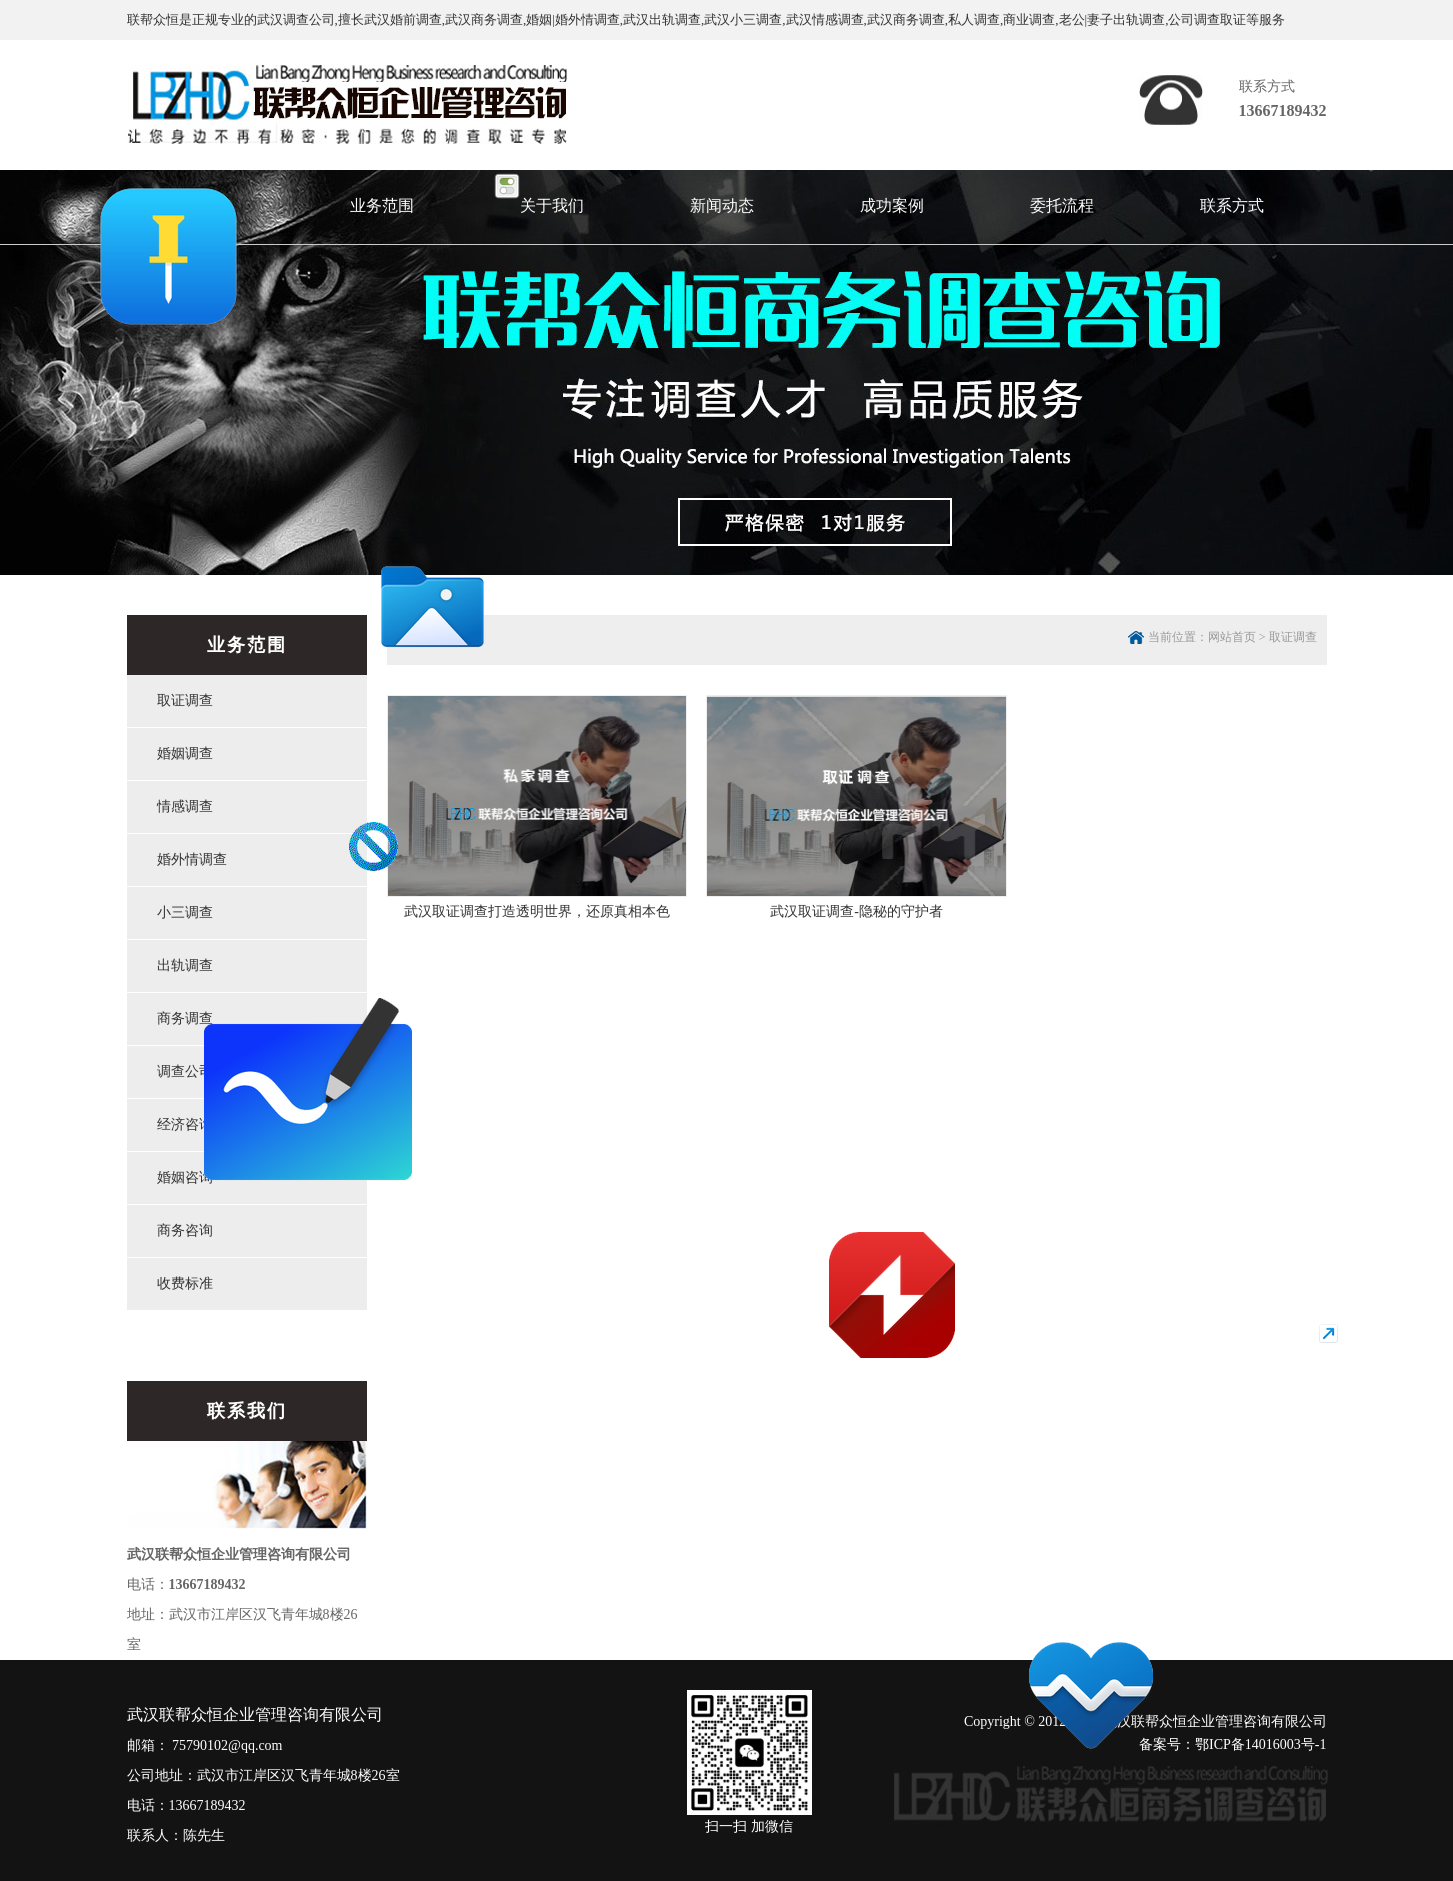  Describe the element at coordinates (308, 1102) in the screenshot. I see `open the whiteboard app` at that location.